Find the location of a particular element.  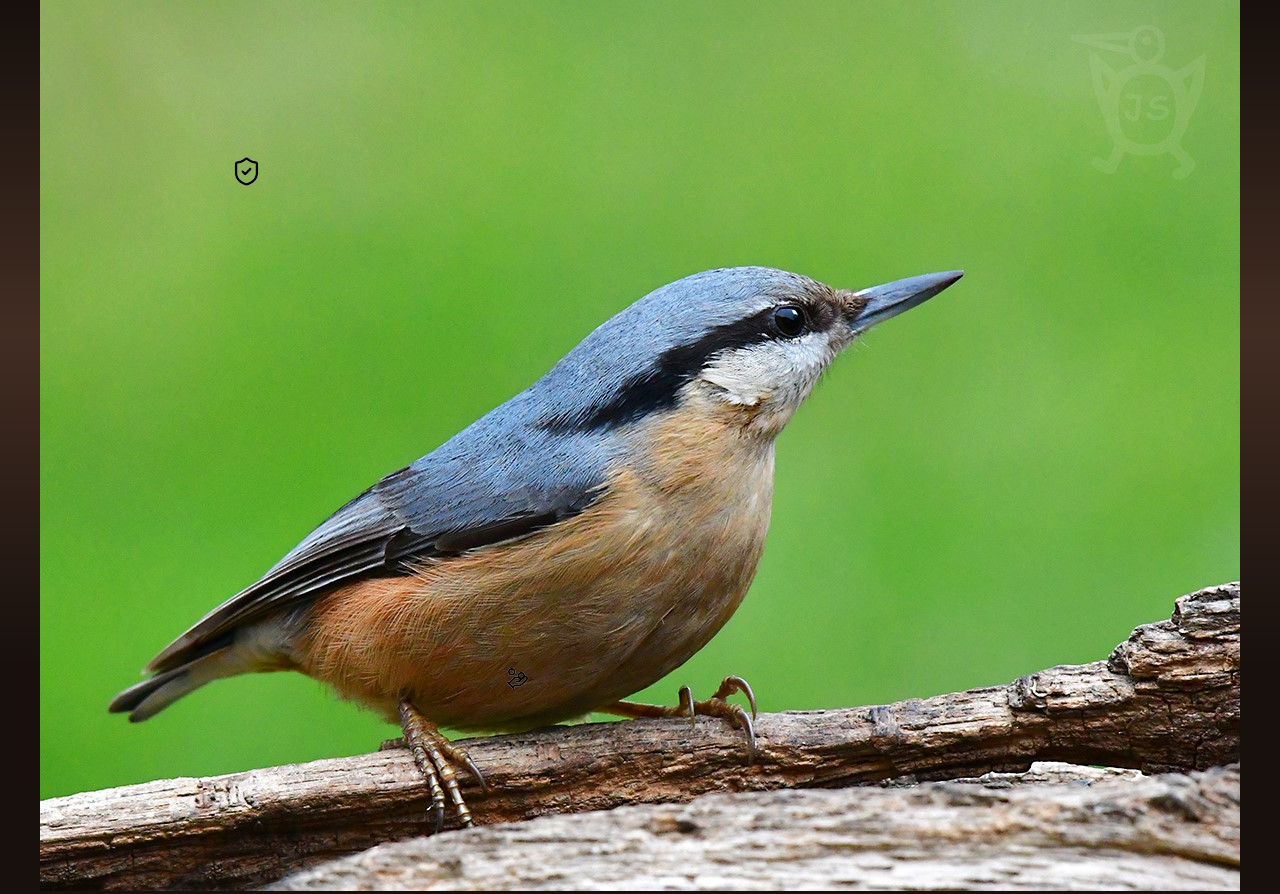

make a payment or donation is located at coordinates (517, 678).